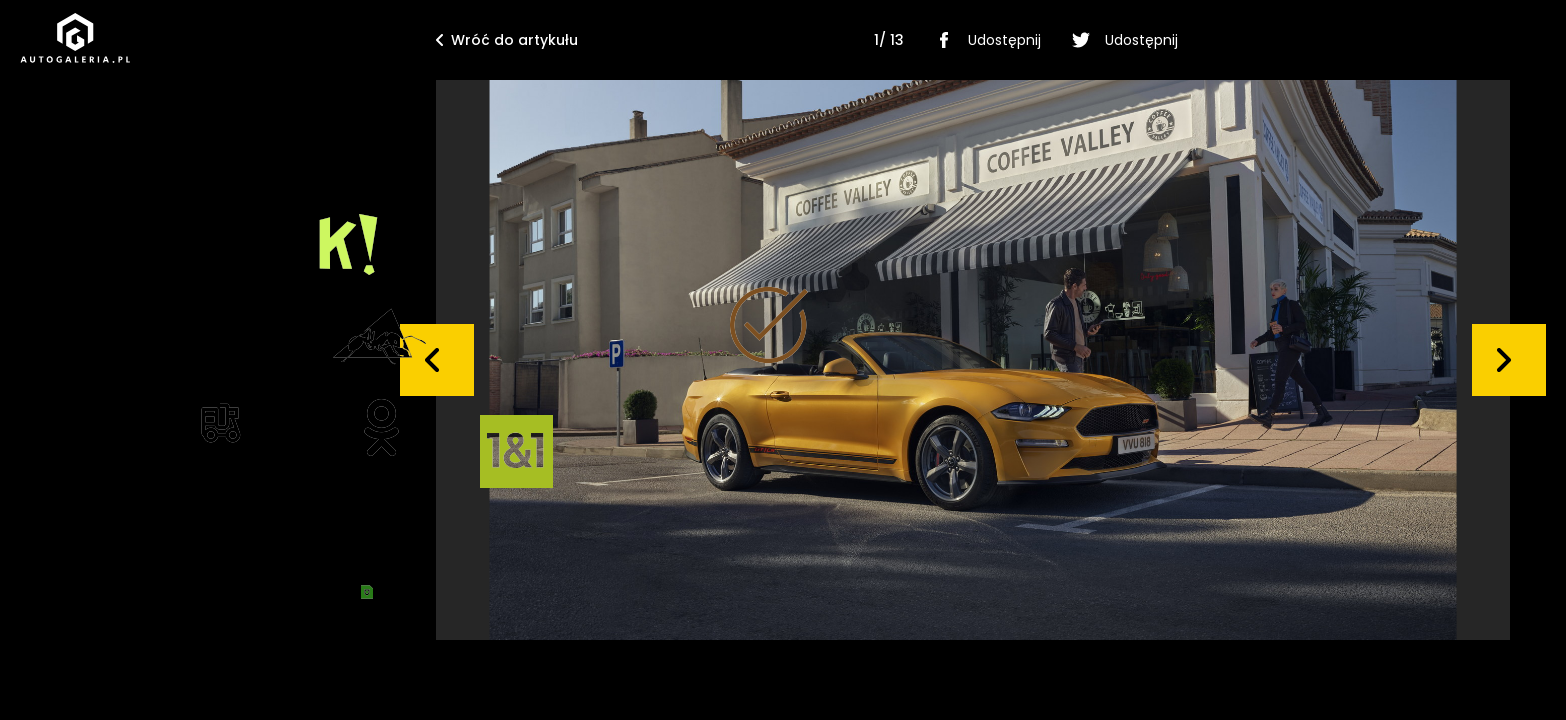  What do you see at coordinates (367, 592) in the screenshot?
I see `access protected or secure files` at bounding box center [367, 592].